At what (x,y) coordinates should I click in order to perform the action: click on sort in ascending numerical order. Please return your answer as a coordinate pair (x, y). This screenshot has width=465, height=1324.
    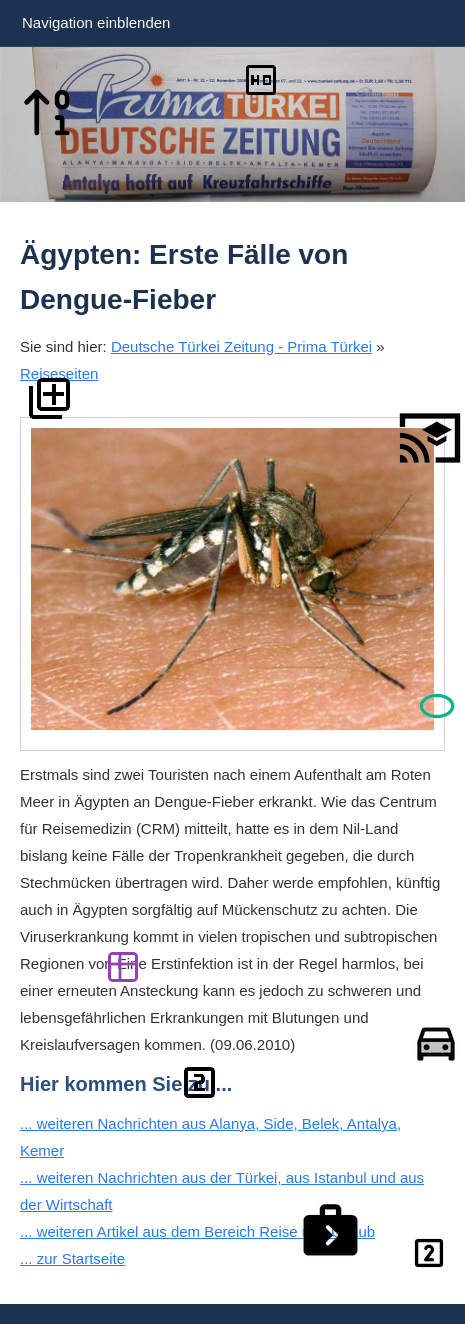
    Looking at the image, I should click on (49, 112).